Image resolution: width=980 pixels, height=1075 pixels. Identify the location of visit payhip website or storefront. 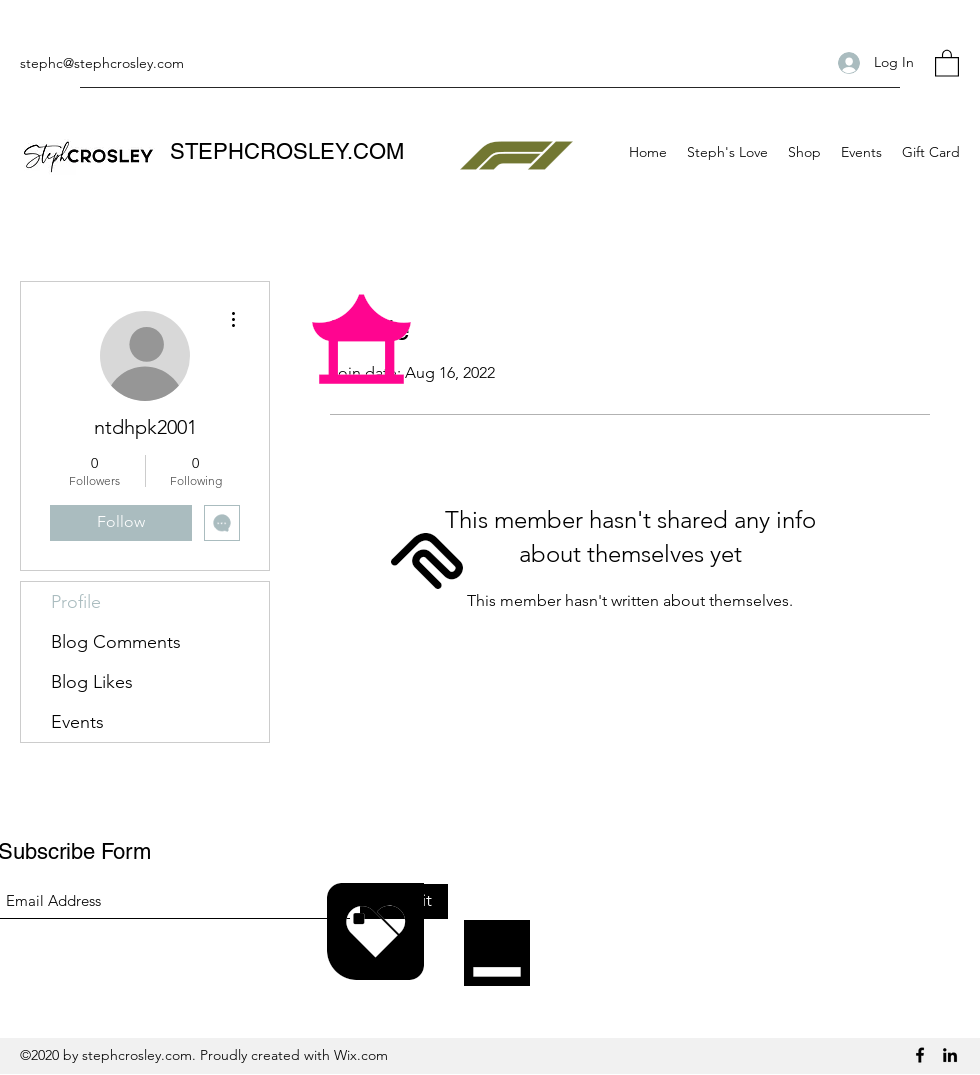
(375, 931).